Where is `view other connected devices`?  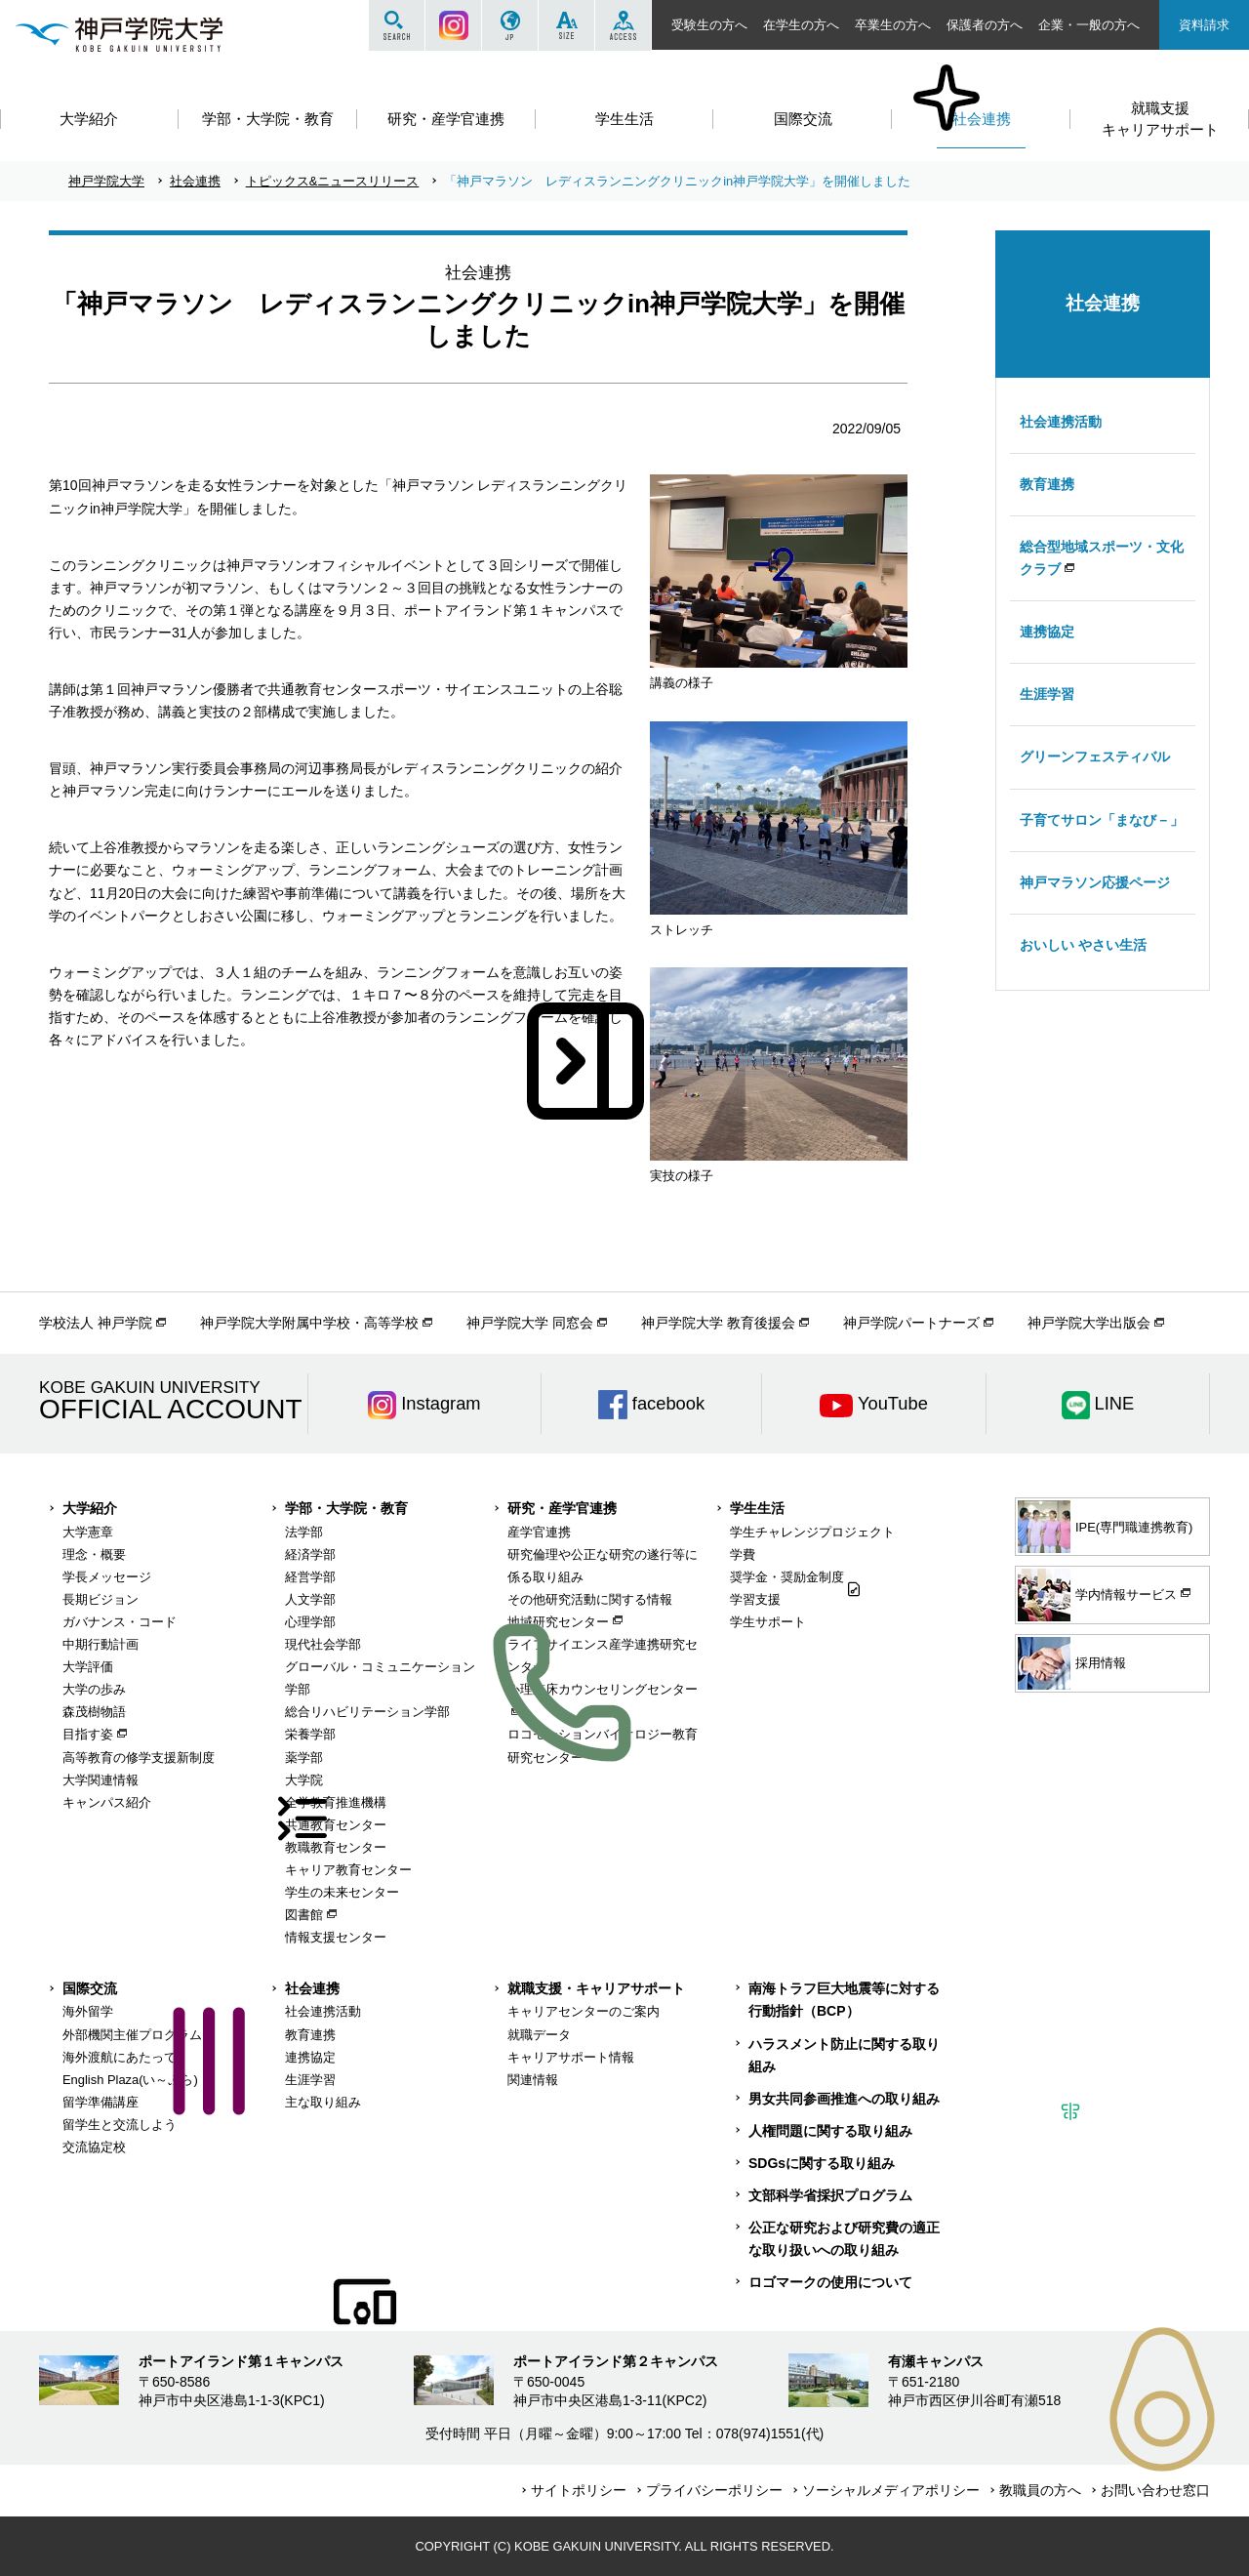 view other connected devices is located at coordinates (365, 2302).